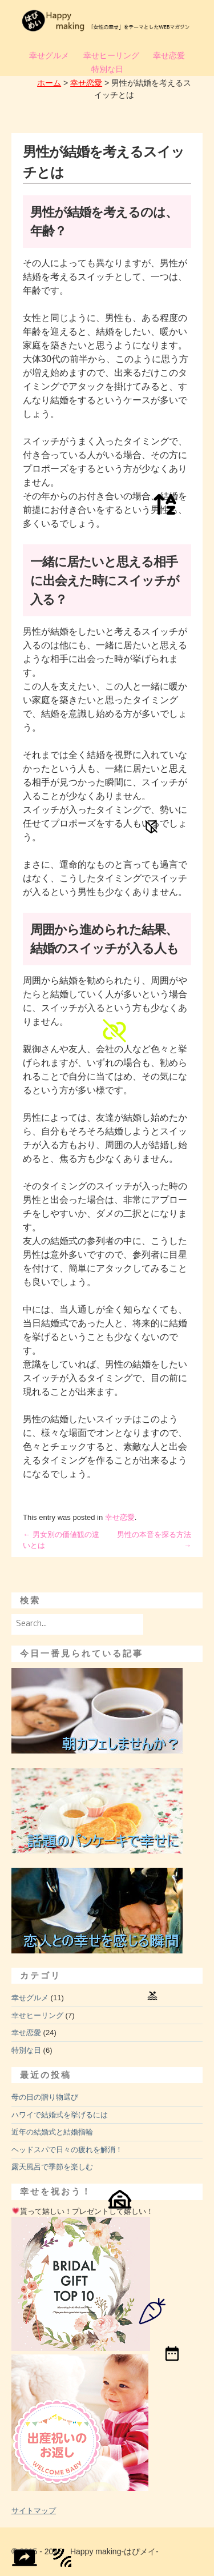 The width and height of the screenshot is (214, 2576). What do you see at coordinates (165, 504) in the screenshot?
I see `sort items alphabetically in ascending order (A to Z)` at bounding box center [165, 504].